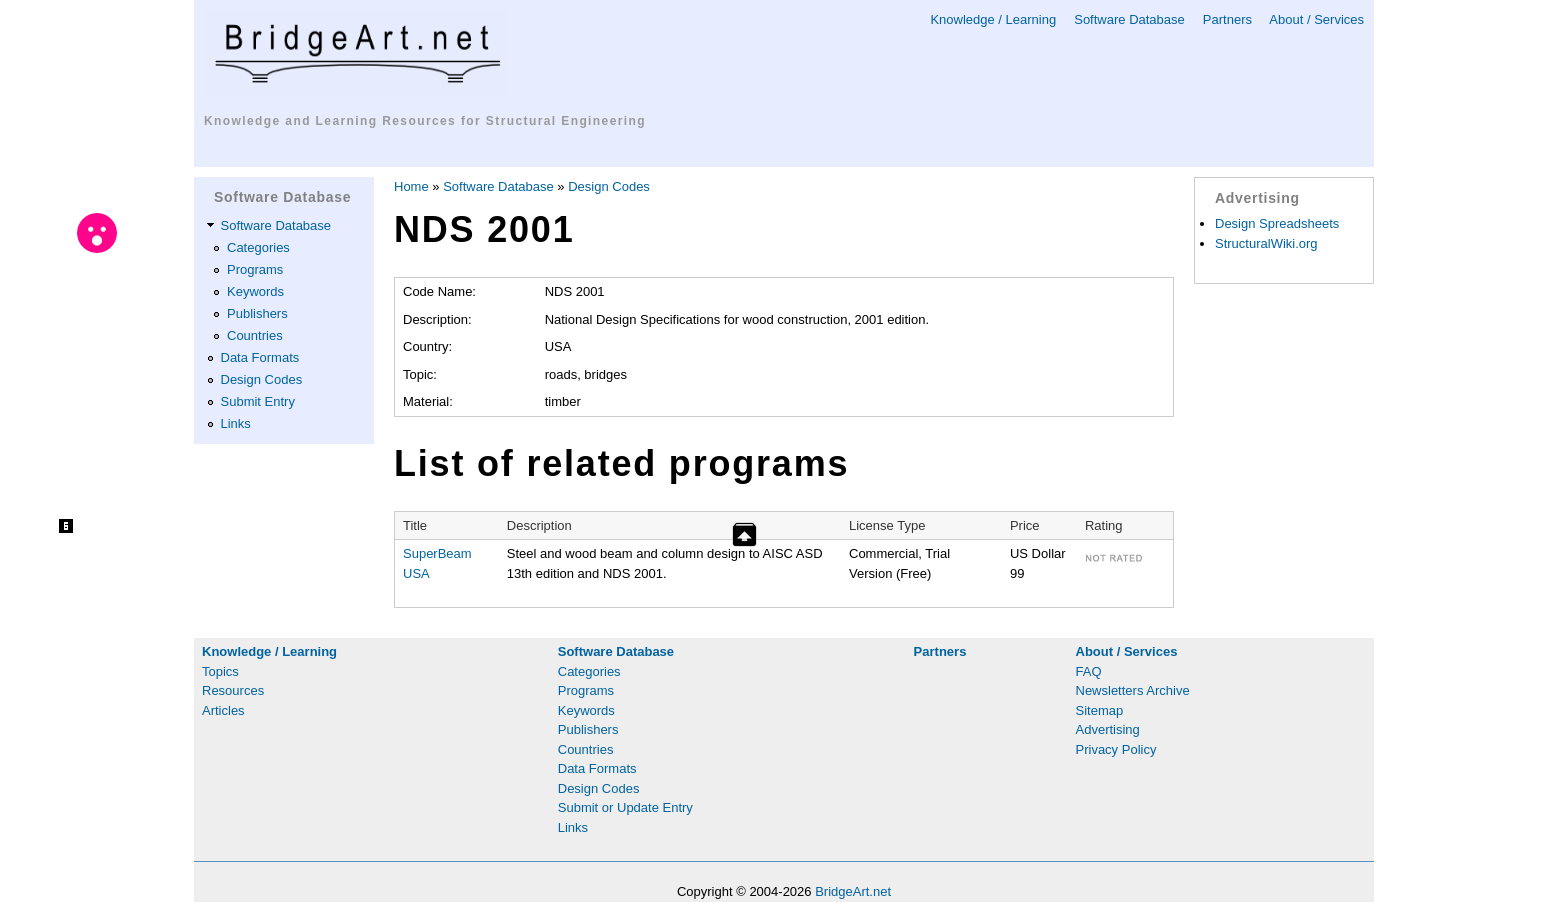 This screenshot has height=902, width=1568. What do you see at coordinates (97, 233) in the screenshot?
I see `indicates surprising or unexpected content` at bounding box center [97, 233].